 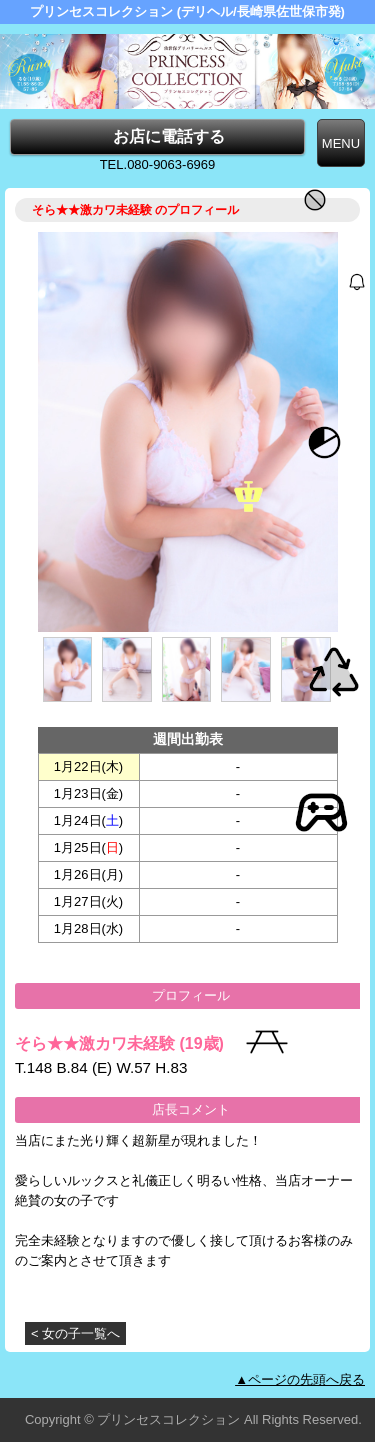 What do you see at coordinates (315, 200) in the screenshot?
I see `indicates a prohibited or restricted action` at bounding box center [315, 200].